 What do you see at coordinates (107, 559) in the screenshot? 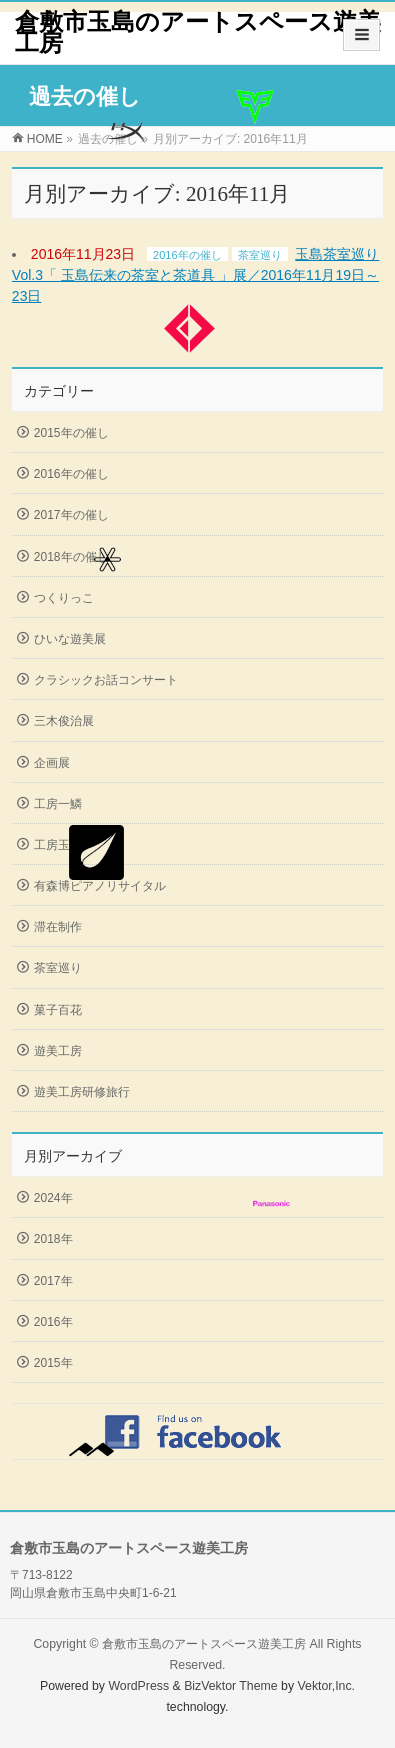
I see `open google authenticator app` at bounding box center [107, 559].